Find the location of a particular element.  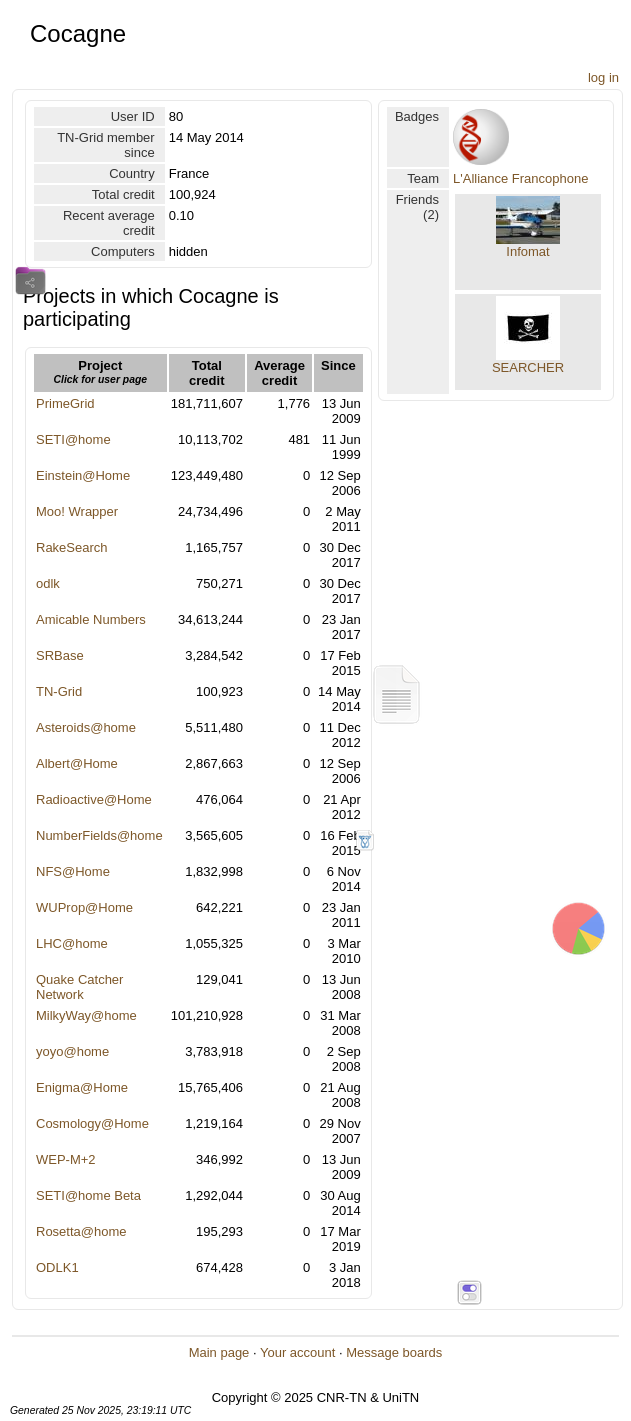

indicates a perl script or program file is located at coordinates (365, 840).